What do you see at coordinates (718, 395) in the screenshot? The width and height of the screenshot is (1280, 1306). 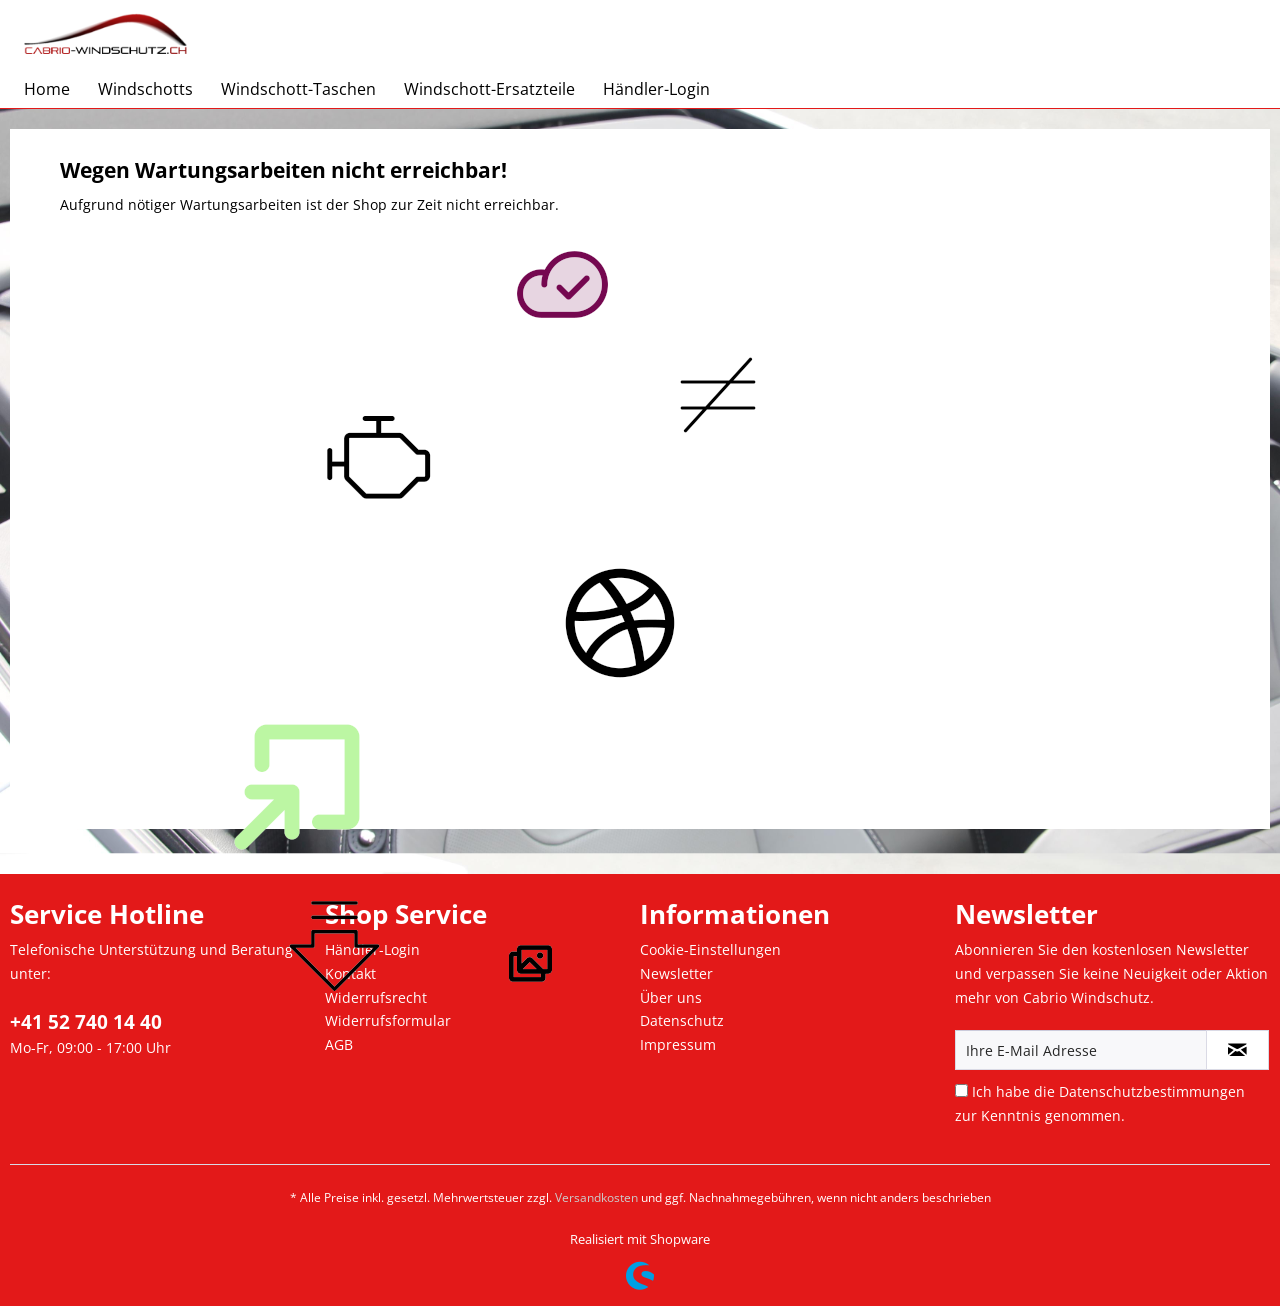 I see `indicates values are not equal or mismatched` at bounding box center [718, 395].